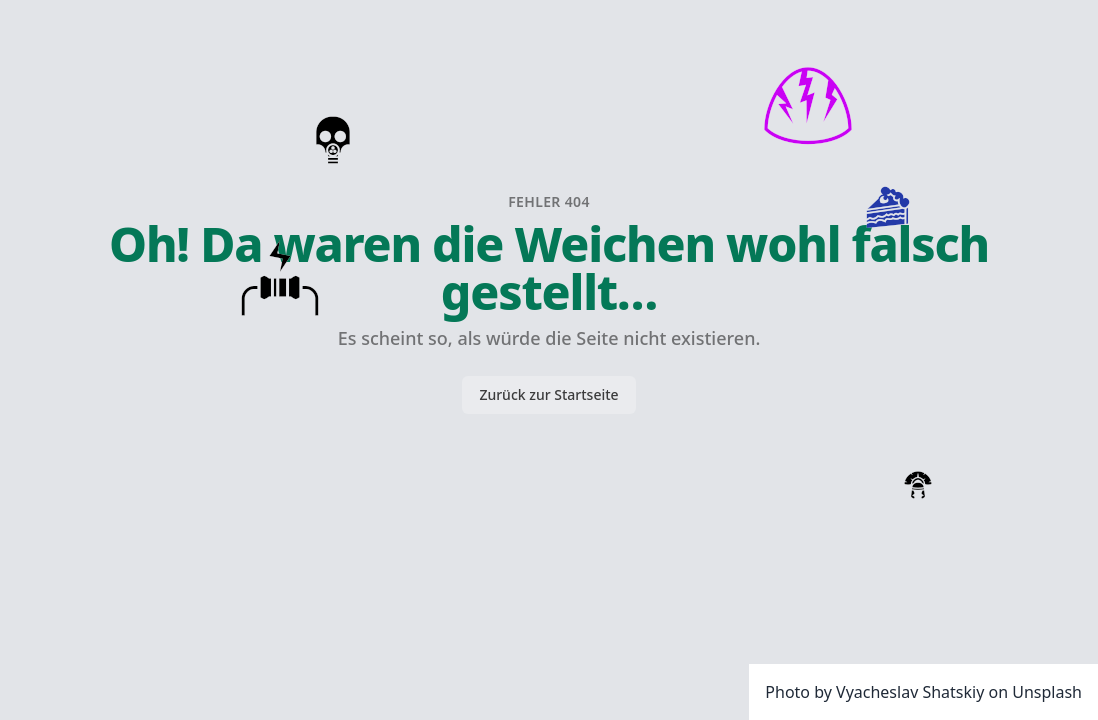 The image size is (1098, 720). Describe the element at coordinates (888, 208) in the screenshot. I see `view birthday or celebration events` at that location.